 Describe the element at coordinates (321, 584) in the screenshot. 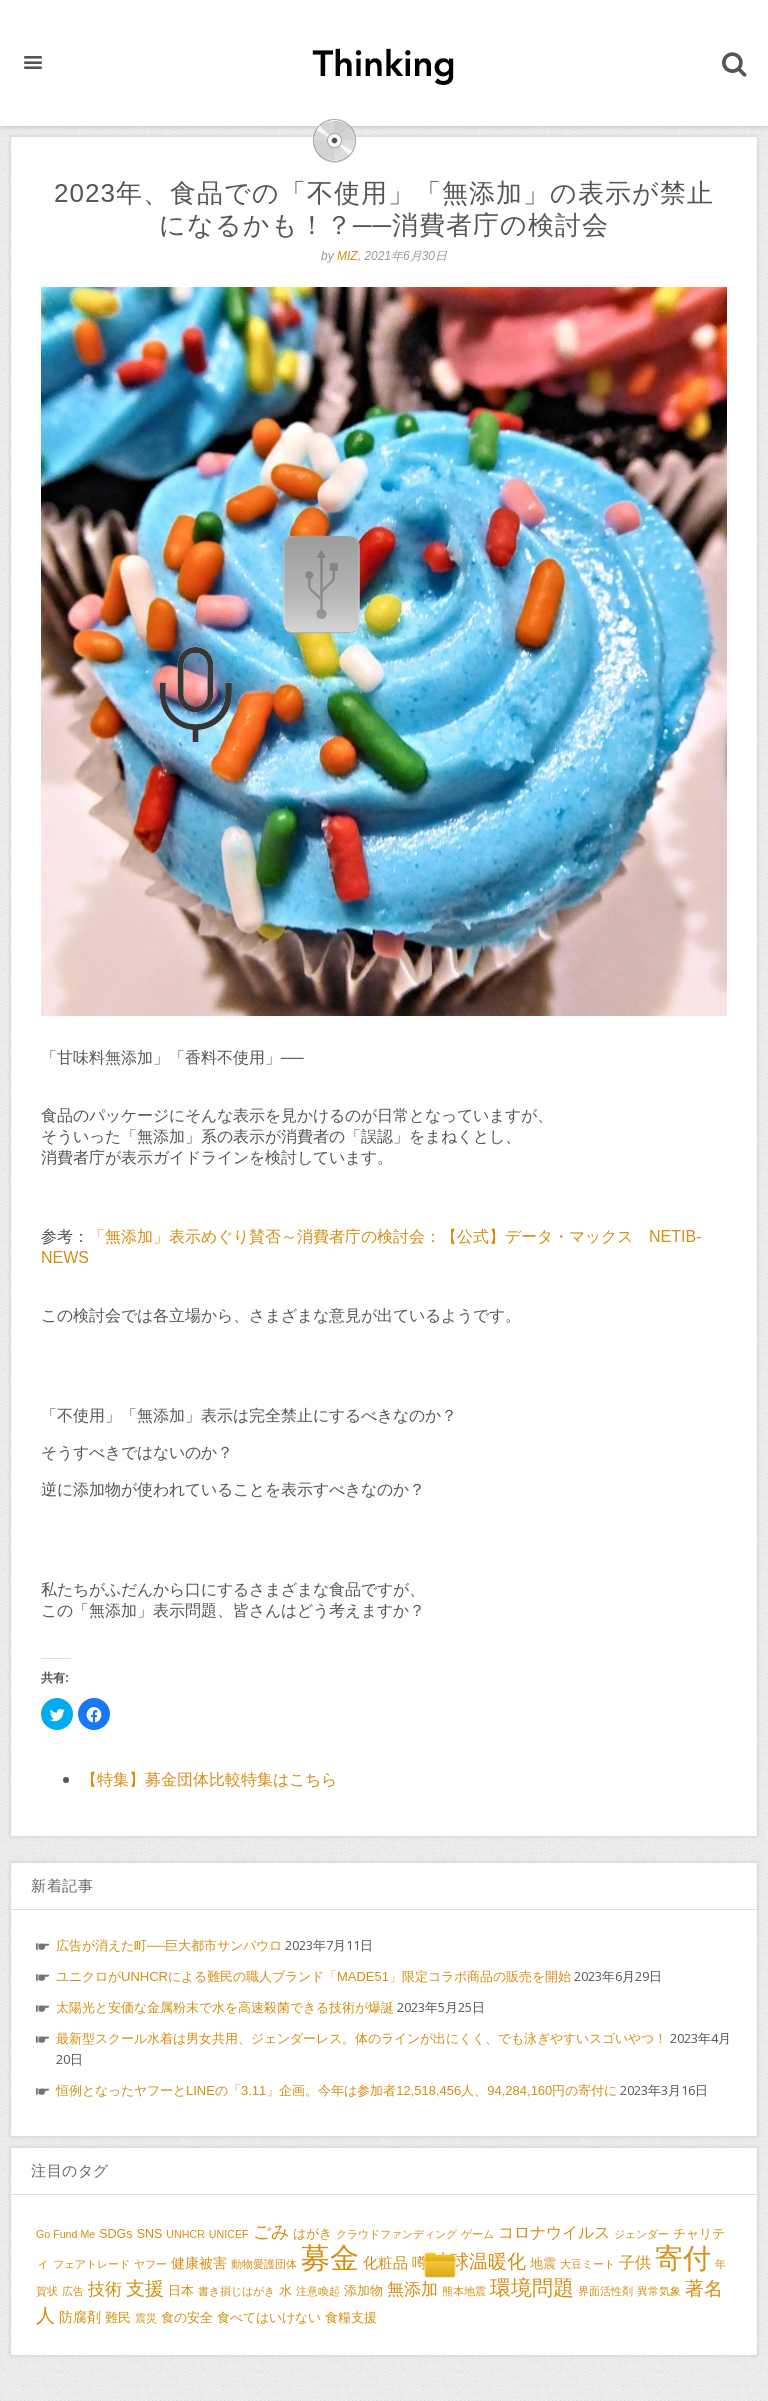

I see `access connected USB hard drive` at that location.